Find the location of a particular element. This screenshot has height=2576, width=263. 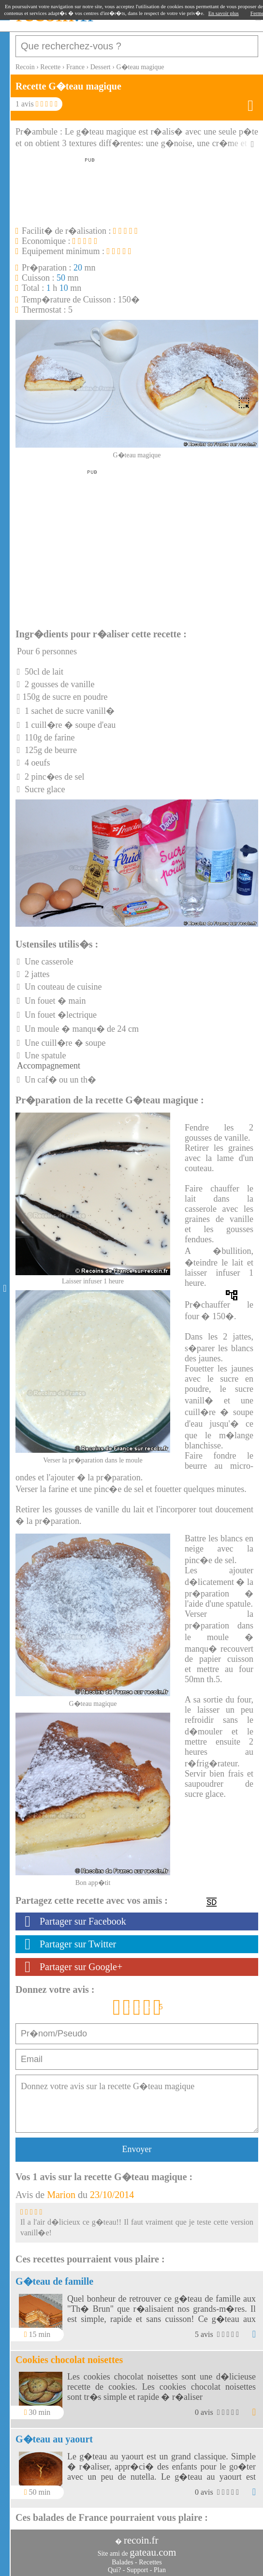

select or highlight an area is located at coordinates (244, 403).